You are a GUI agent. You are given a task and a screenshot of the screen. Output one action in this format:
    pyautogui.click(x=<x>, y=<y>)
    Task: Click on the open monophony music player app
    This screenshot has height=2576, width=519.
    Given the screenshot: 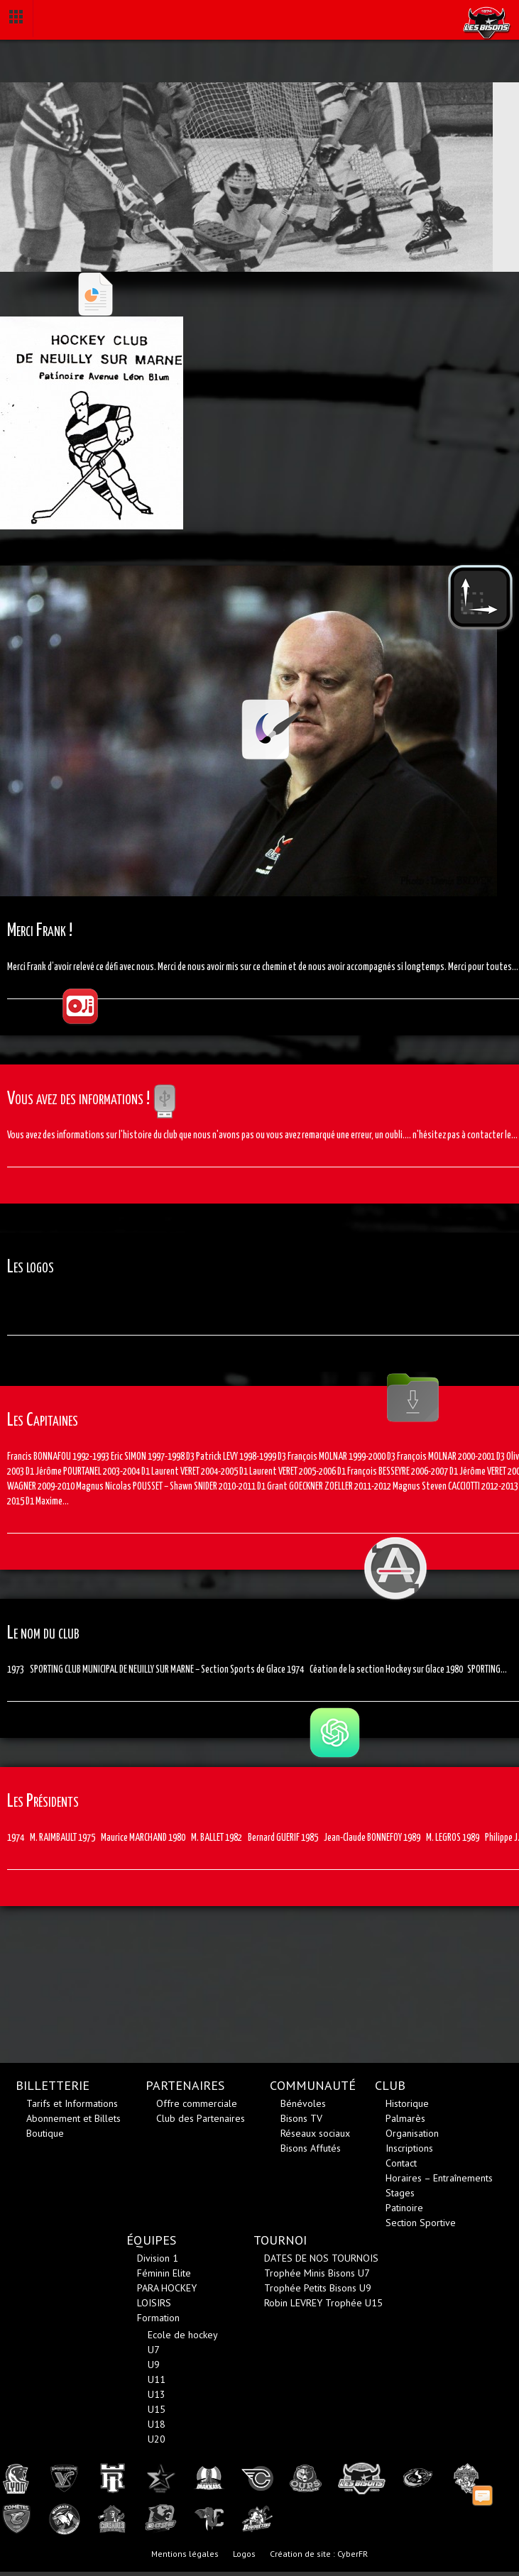 What is the action you would take?
    pyautogui.click(x=80, y=1006)
    